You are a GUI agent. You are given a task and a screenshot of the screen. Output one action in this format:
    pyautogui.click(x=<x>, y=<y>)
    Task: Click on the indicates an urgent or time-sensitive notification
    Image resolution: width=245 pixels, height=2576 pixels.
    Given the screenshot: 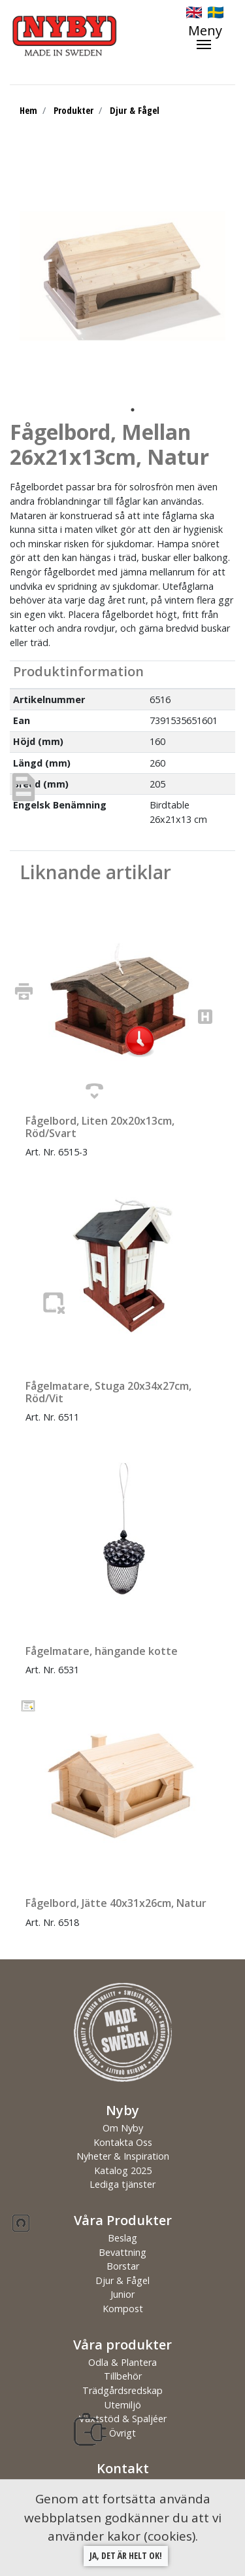 What is the action you would take?
    pyautogui.click(x=139, y=1041)
    